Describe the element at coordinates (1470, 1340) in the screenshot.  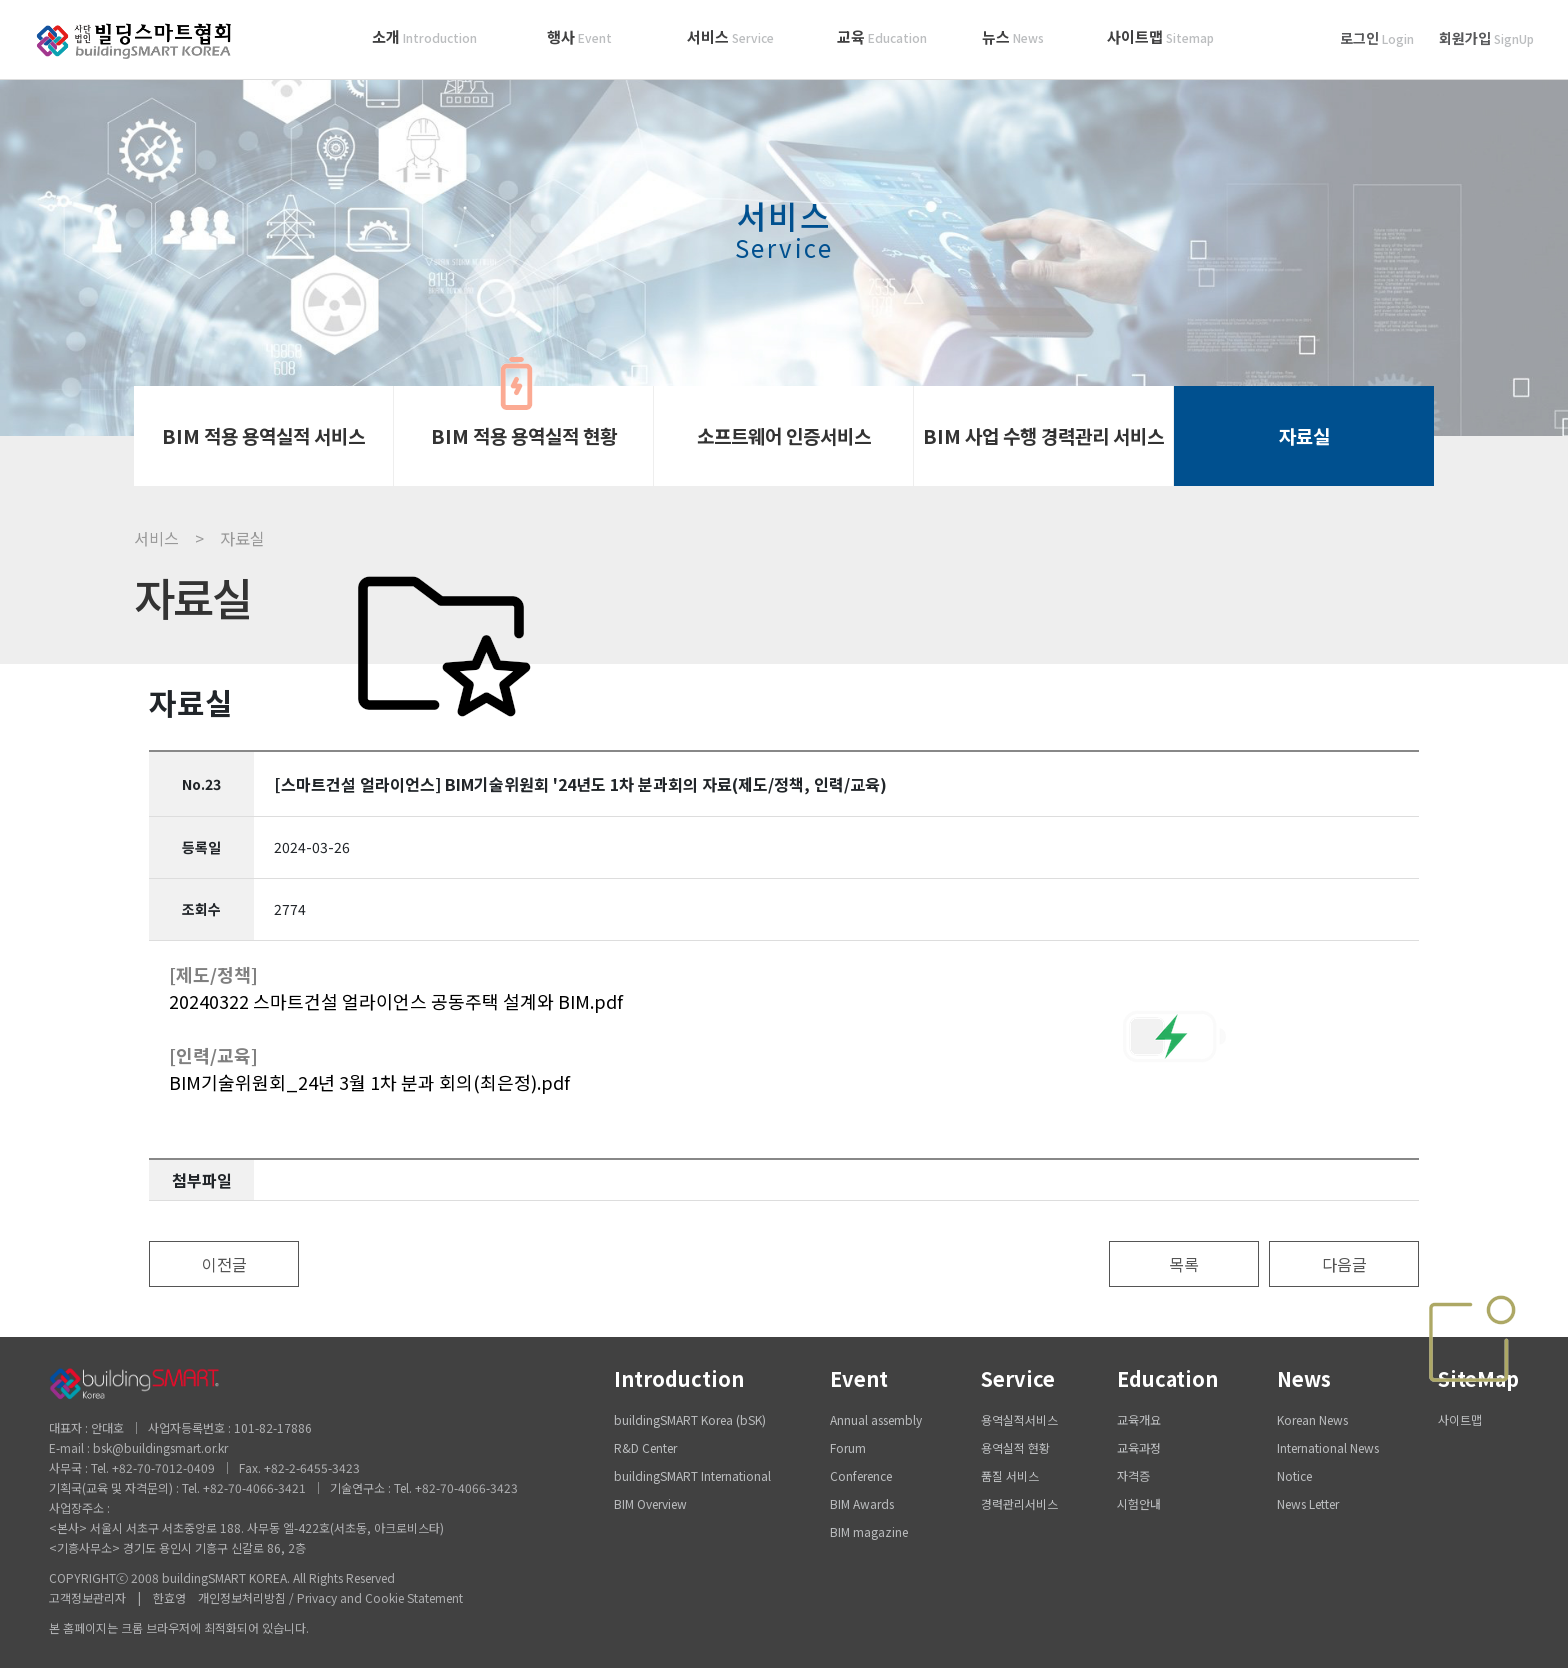
I see `view notifications` at that location.